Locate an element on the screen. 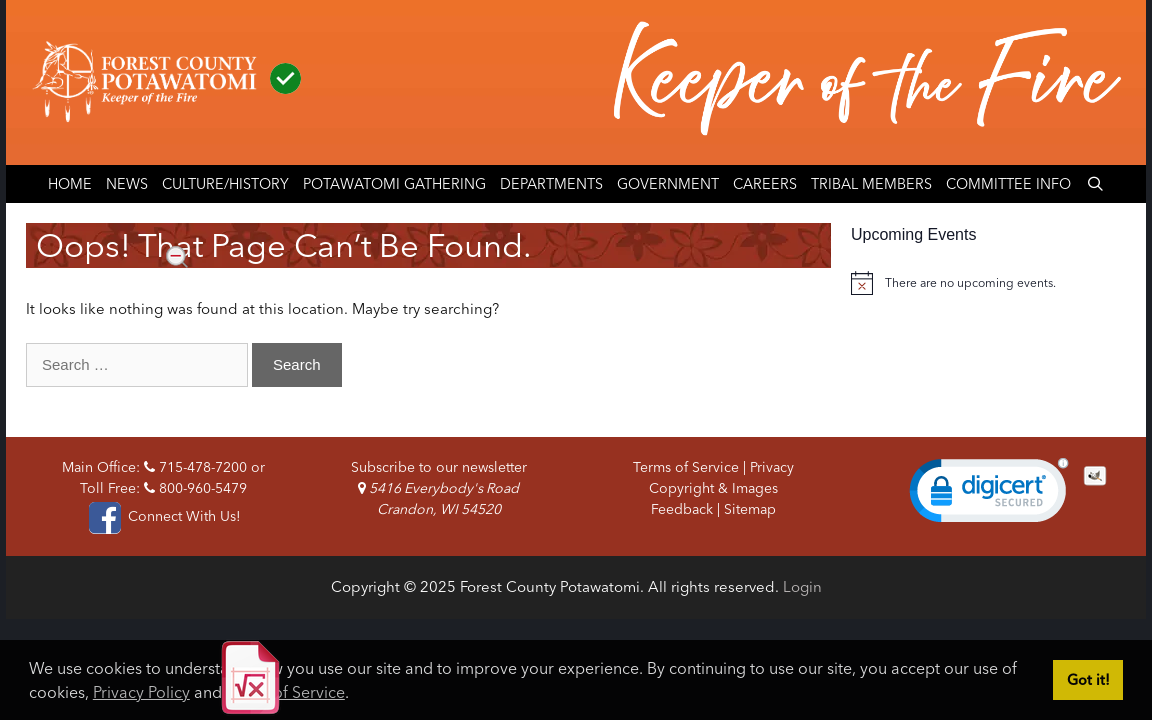 The image size is (1152, 720). a libreoffice math formula document file is located at coordinates (250, 677).